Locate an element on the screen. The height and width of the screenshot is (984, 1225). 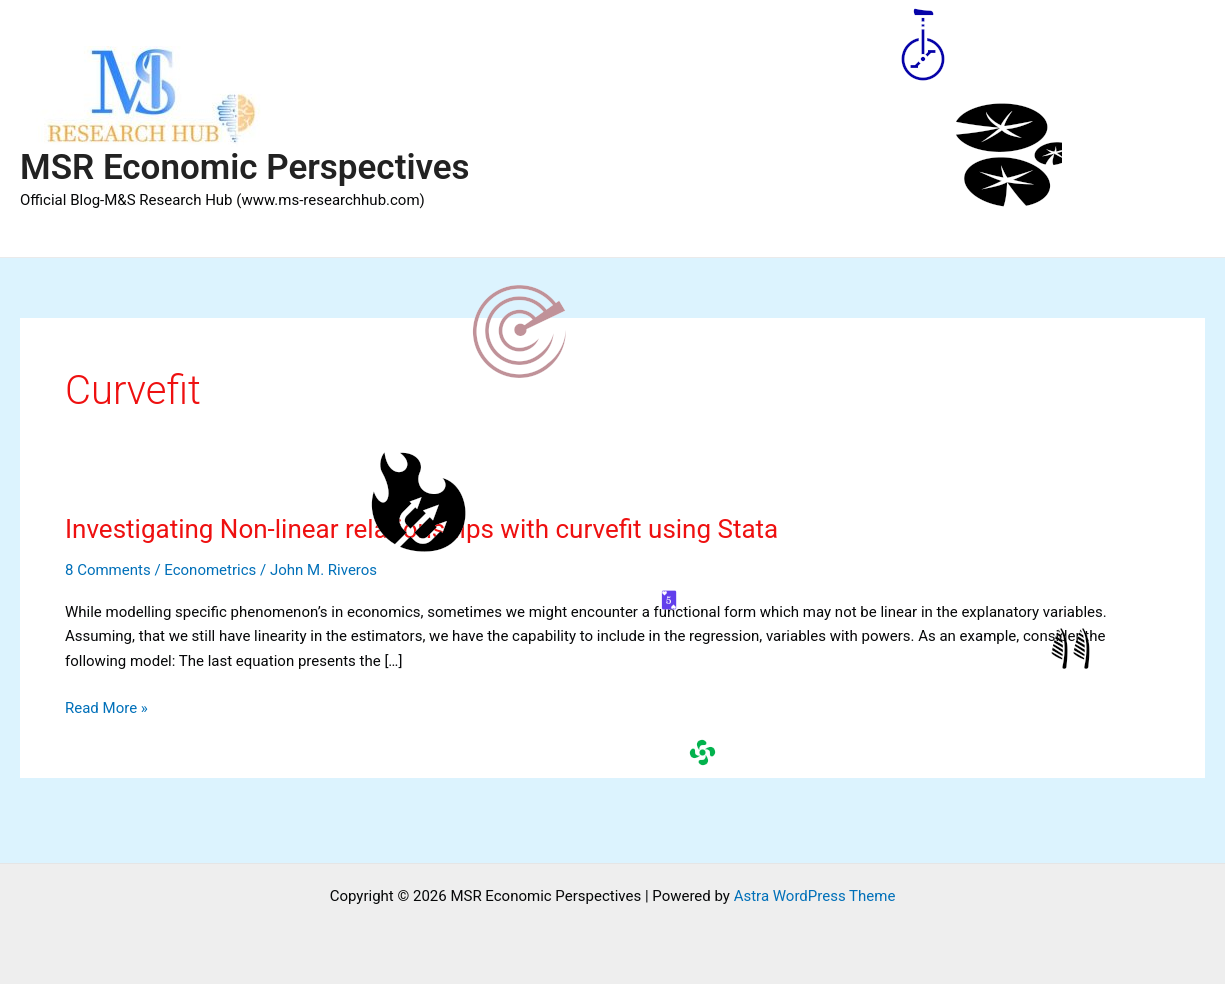
hieroglyph or ancient symbol representing the letter Y is located at coordinates (1070, 648).